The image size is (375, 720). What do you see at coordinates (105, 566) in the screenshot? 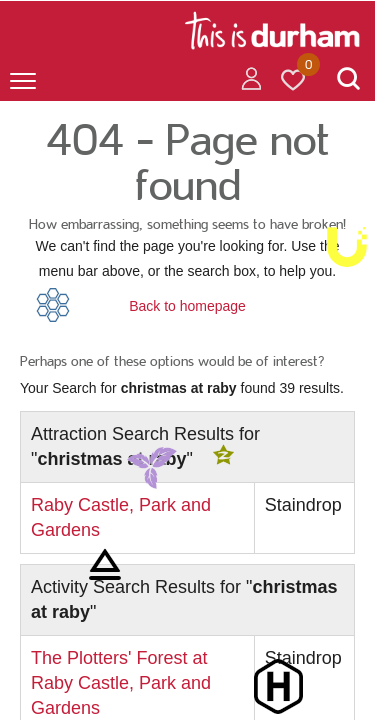
I see `eject media or disc` at bounding box center [105, 566].